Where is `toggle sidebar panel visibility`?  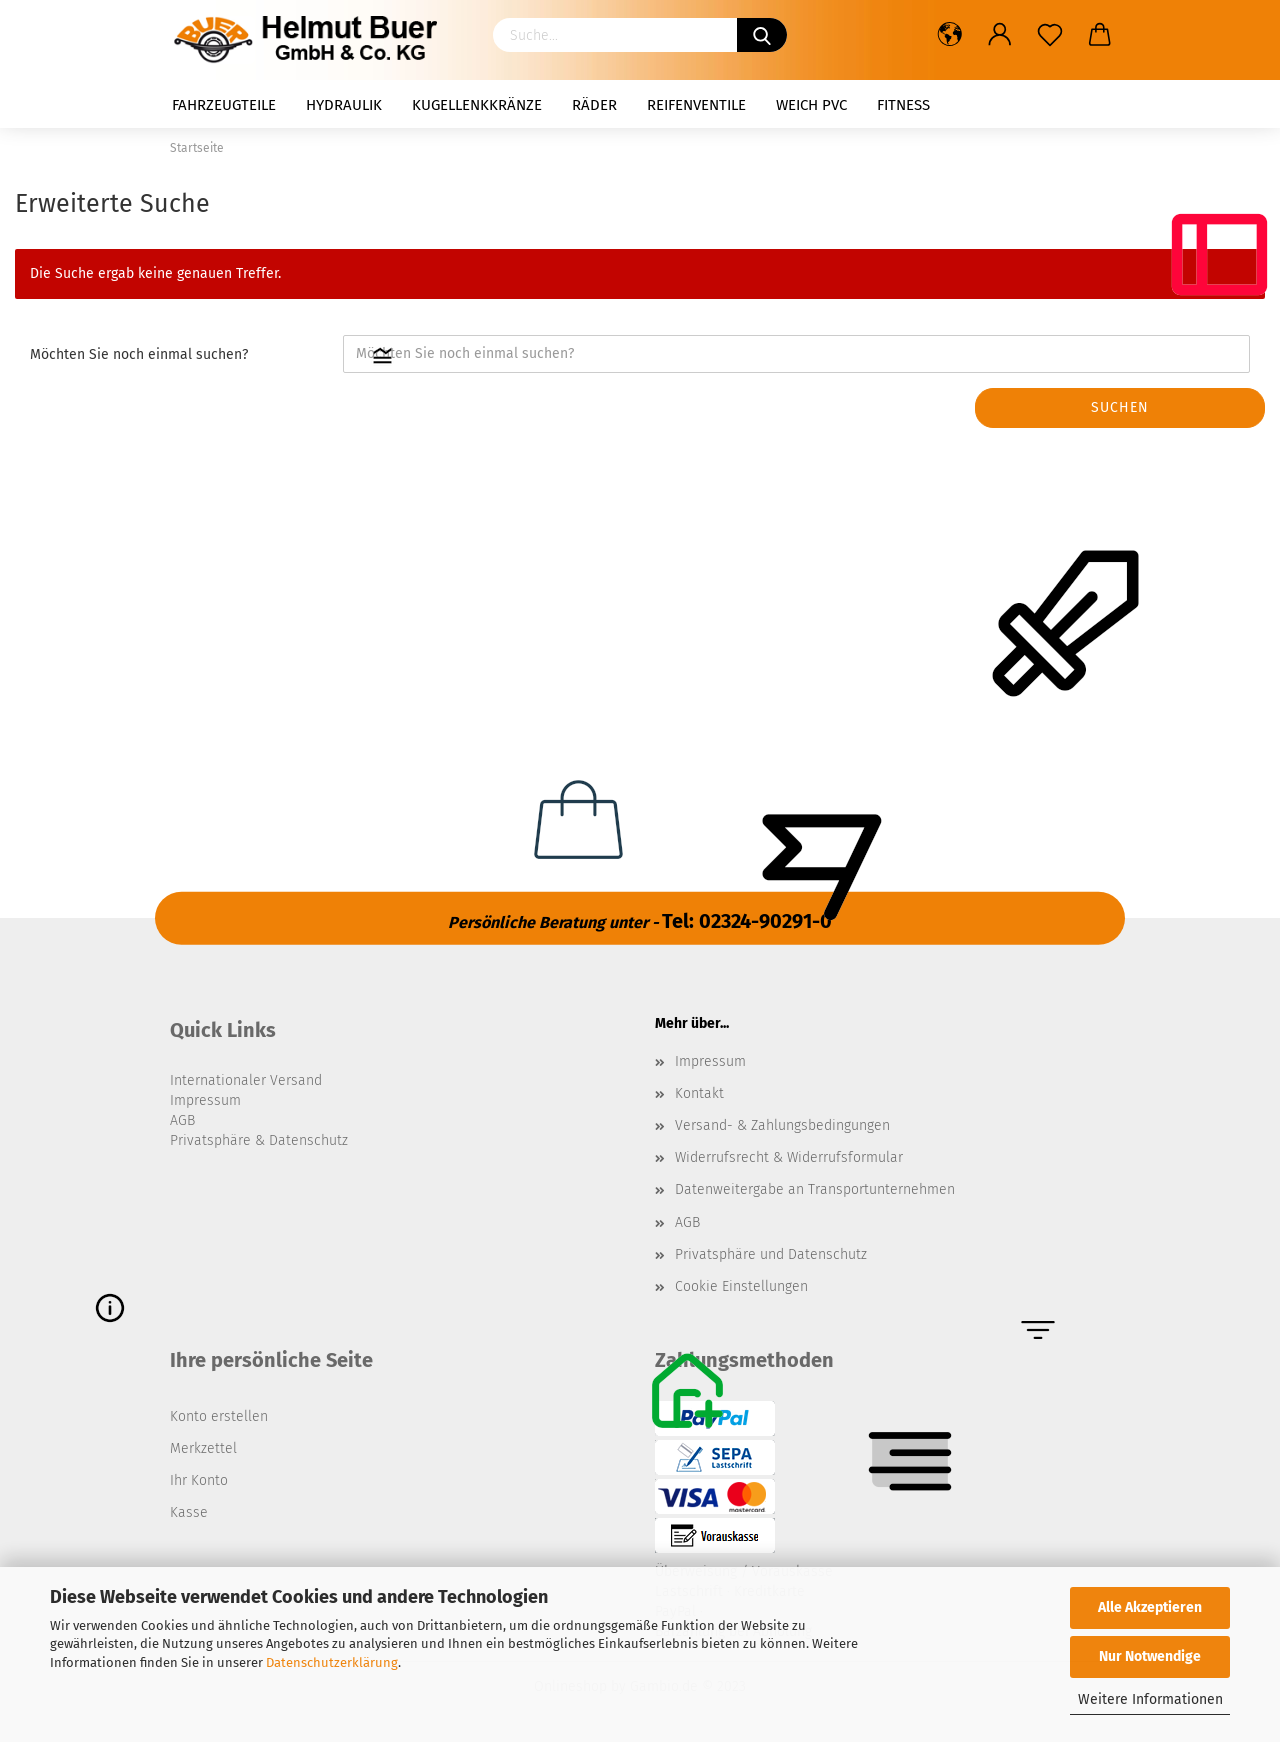
toggle sidebar panel visibility is located at coordinates (1219, 254).